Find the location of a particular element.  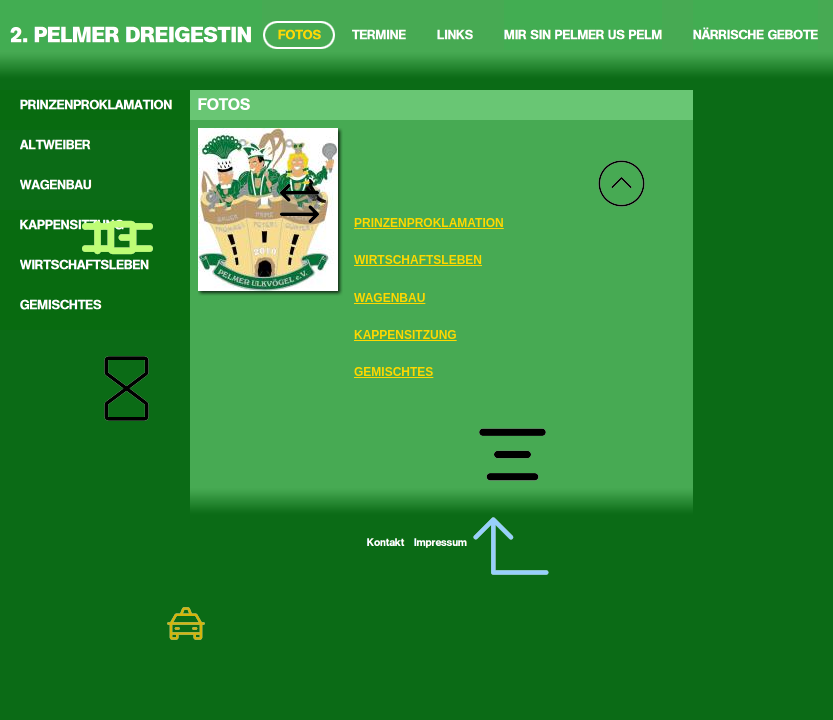

adjust clothing or accessory settings is located at coordinates (117, 237).